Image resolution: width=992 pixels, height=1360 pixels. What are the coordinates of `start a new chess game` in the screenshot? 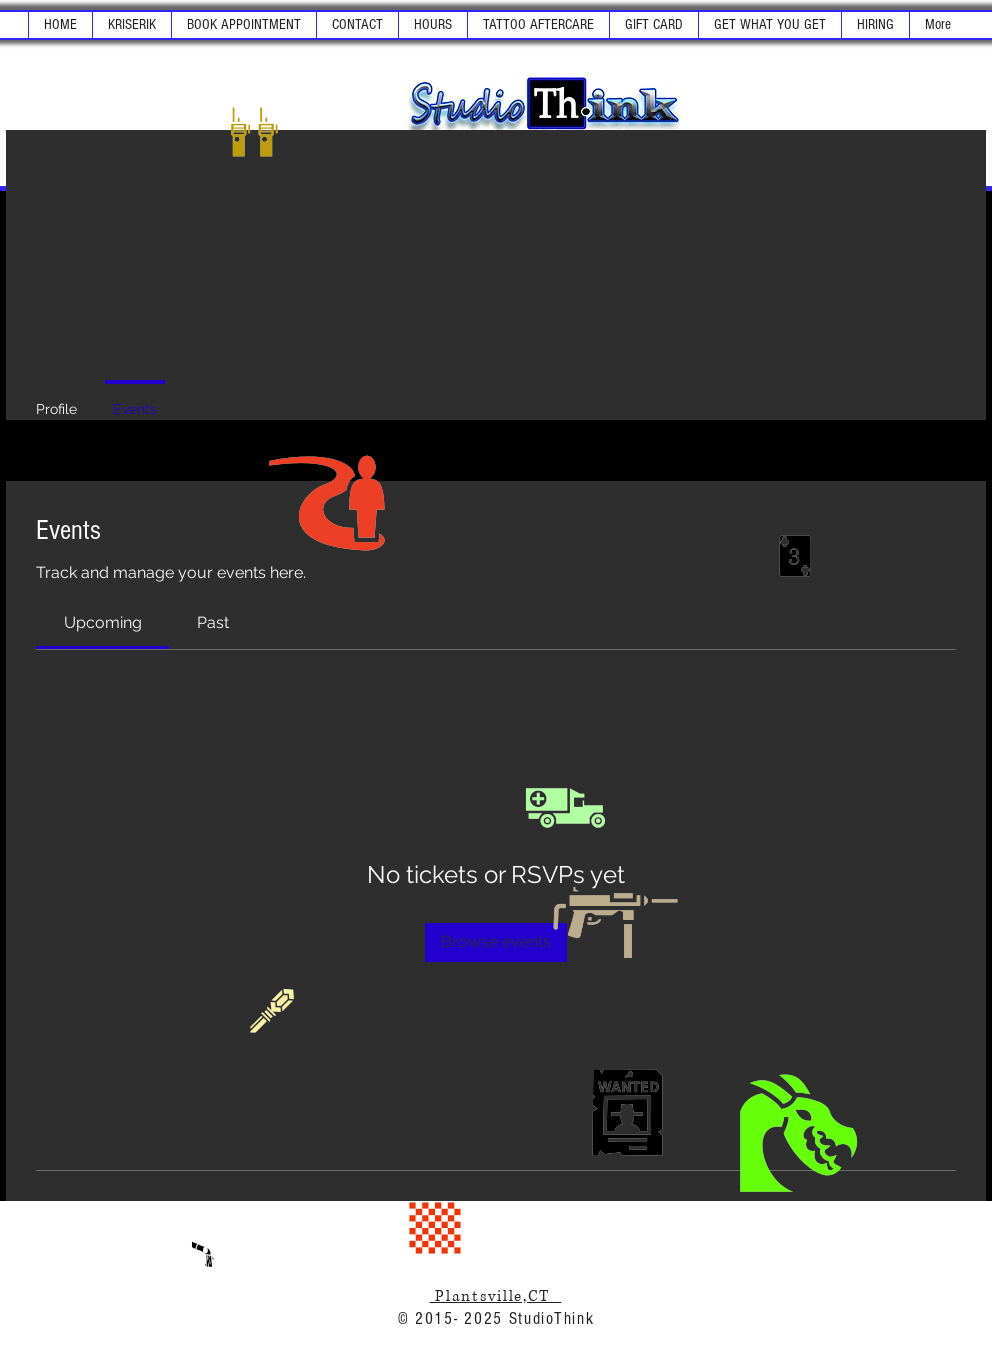 It's located at (435, 1228).